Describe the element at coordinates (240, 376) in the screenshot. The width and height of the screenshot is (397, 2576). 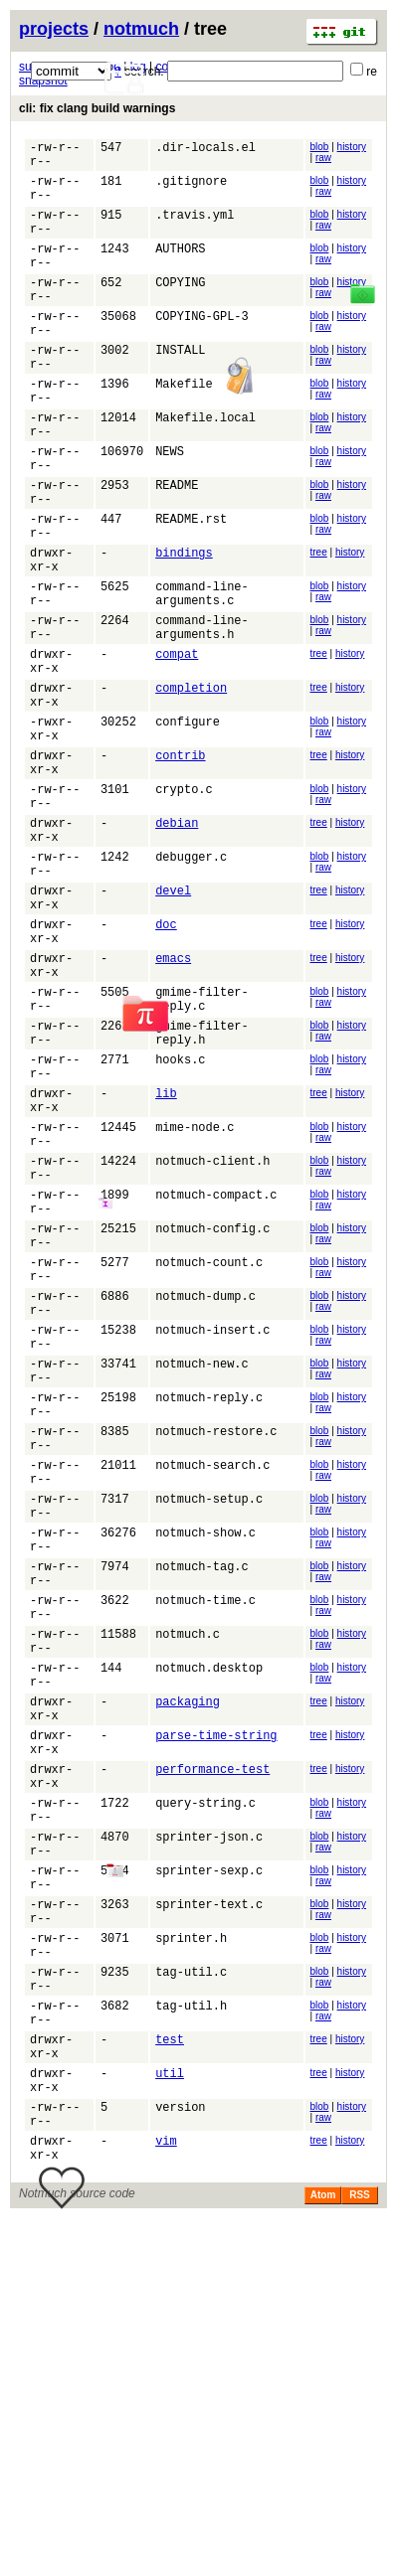
I see `manage single sign-on credentials and authentication` at that location.